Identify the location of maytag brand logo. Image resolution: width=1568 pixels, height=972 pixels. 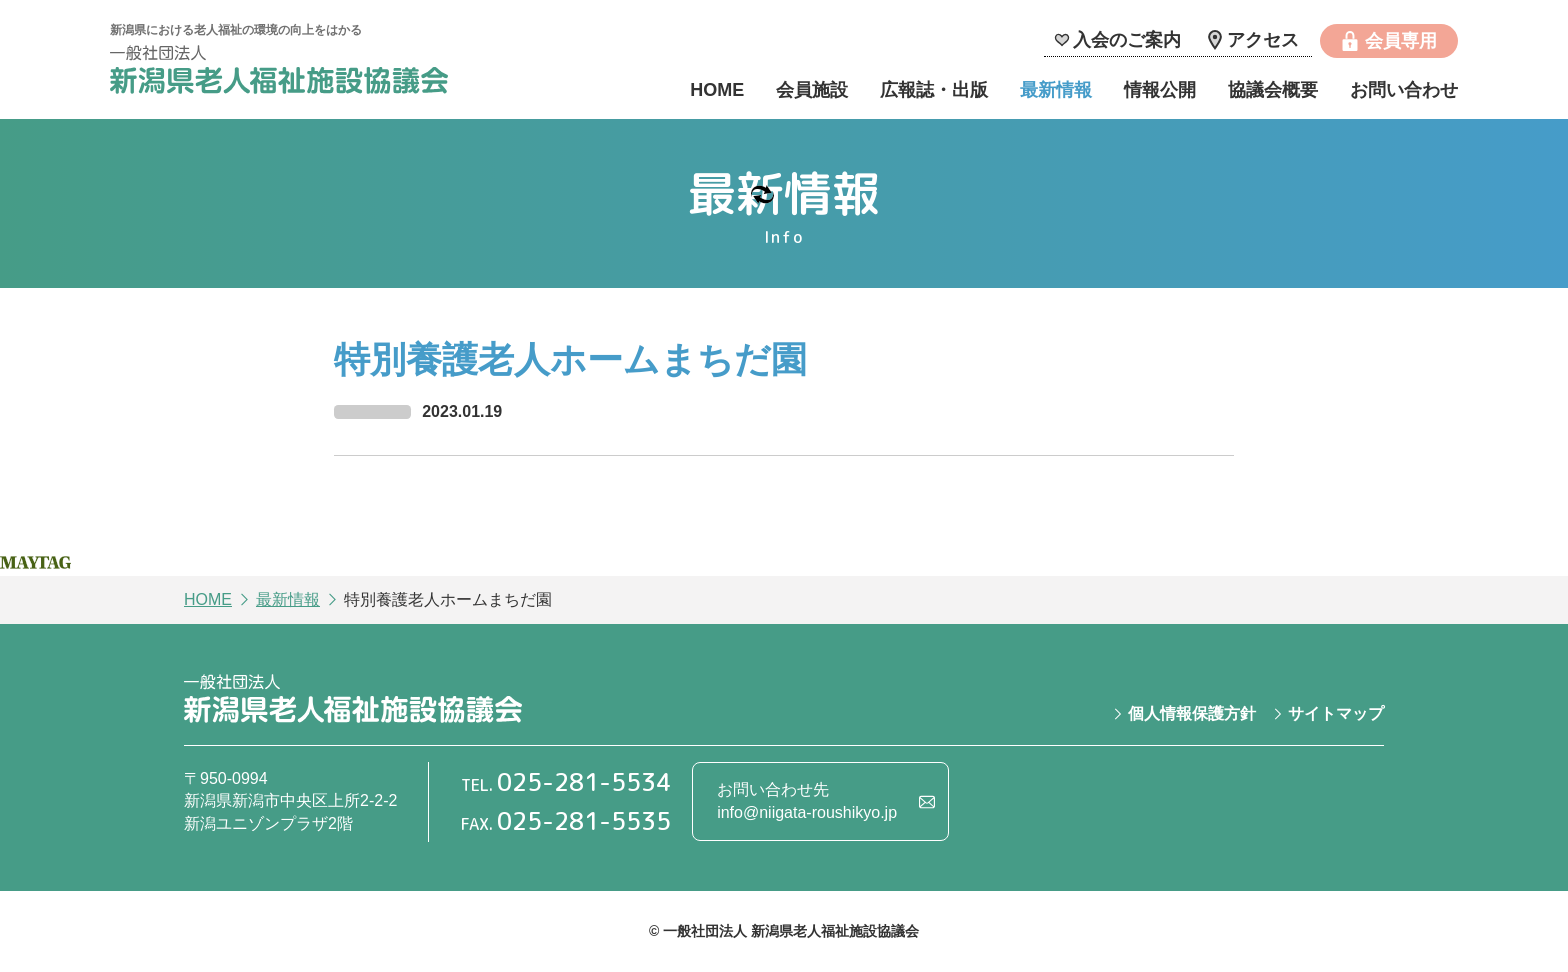
(35, 562).